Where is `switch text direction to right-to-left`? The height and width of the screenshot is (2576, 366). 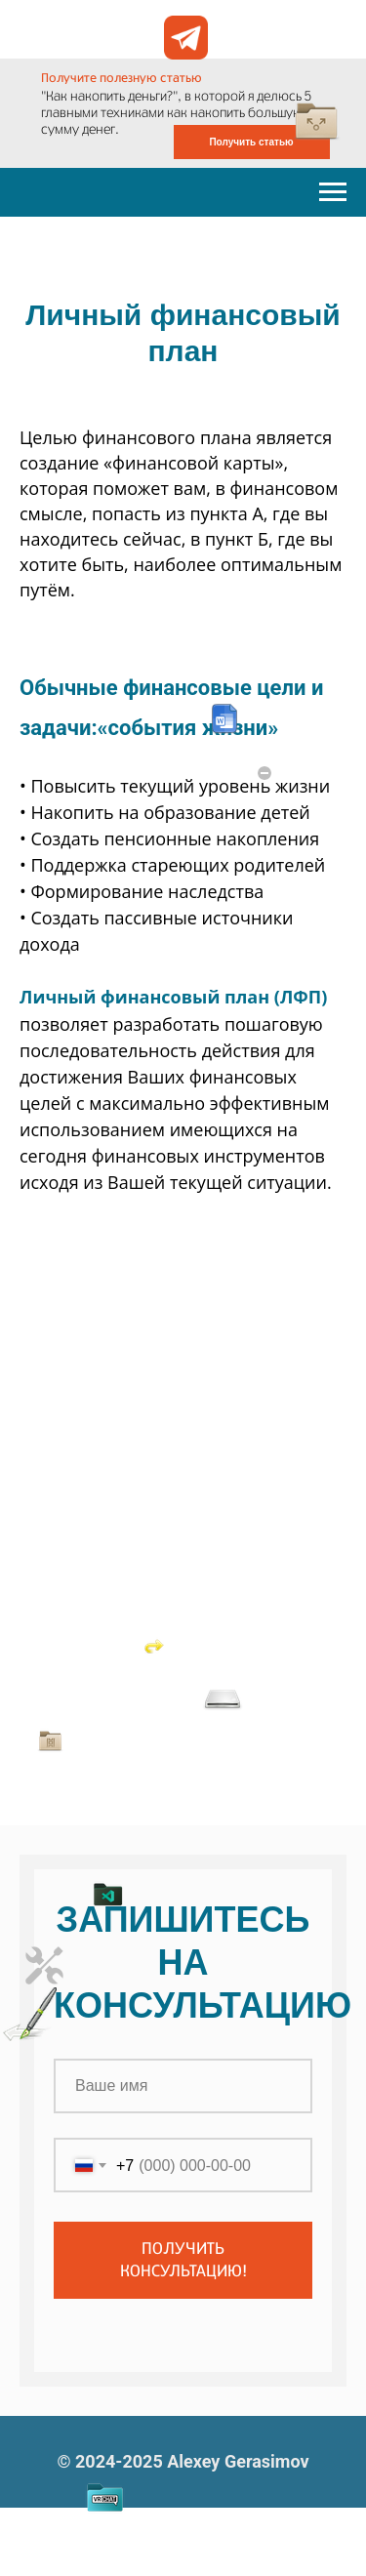
switch text direction to right-to-left is located at coordinates (29, 2014).